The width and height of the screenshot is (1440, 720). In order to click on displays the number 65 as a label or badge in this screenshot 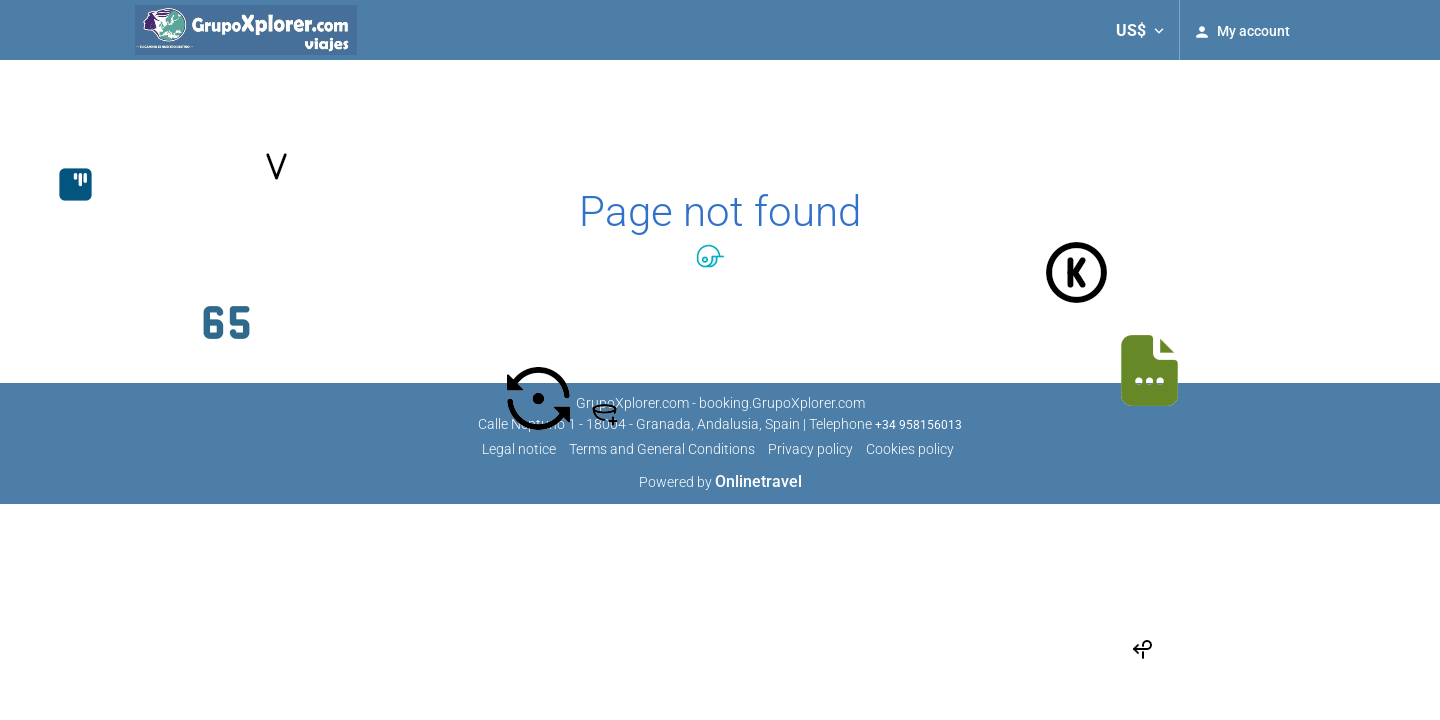, I will do `click(226, 322)`.